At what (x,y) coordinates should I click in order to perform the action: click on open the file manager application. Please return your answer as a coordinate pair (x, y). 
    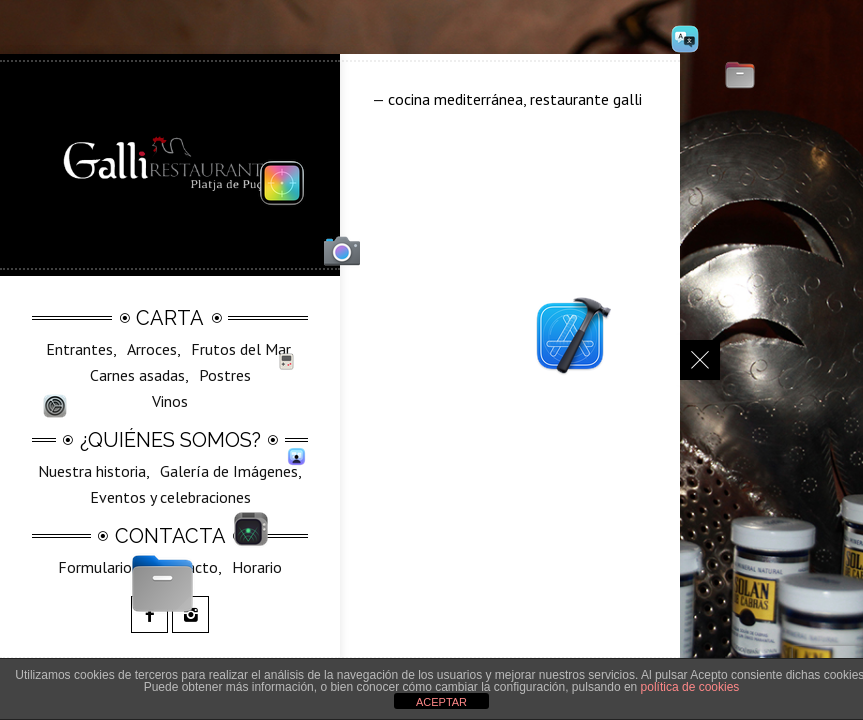
    Looking at the image, I should click on (162, 583).